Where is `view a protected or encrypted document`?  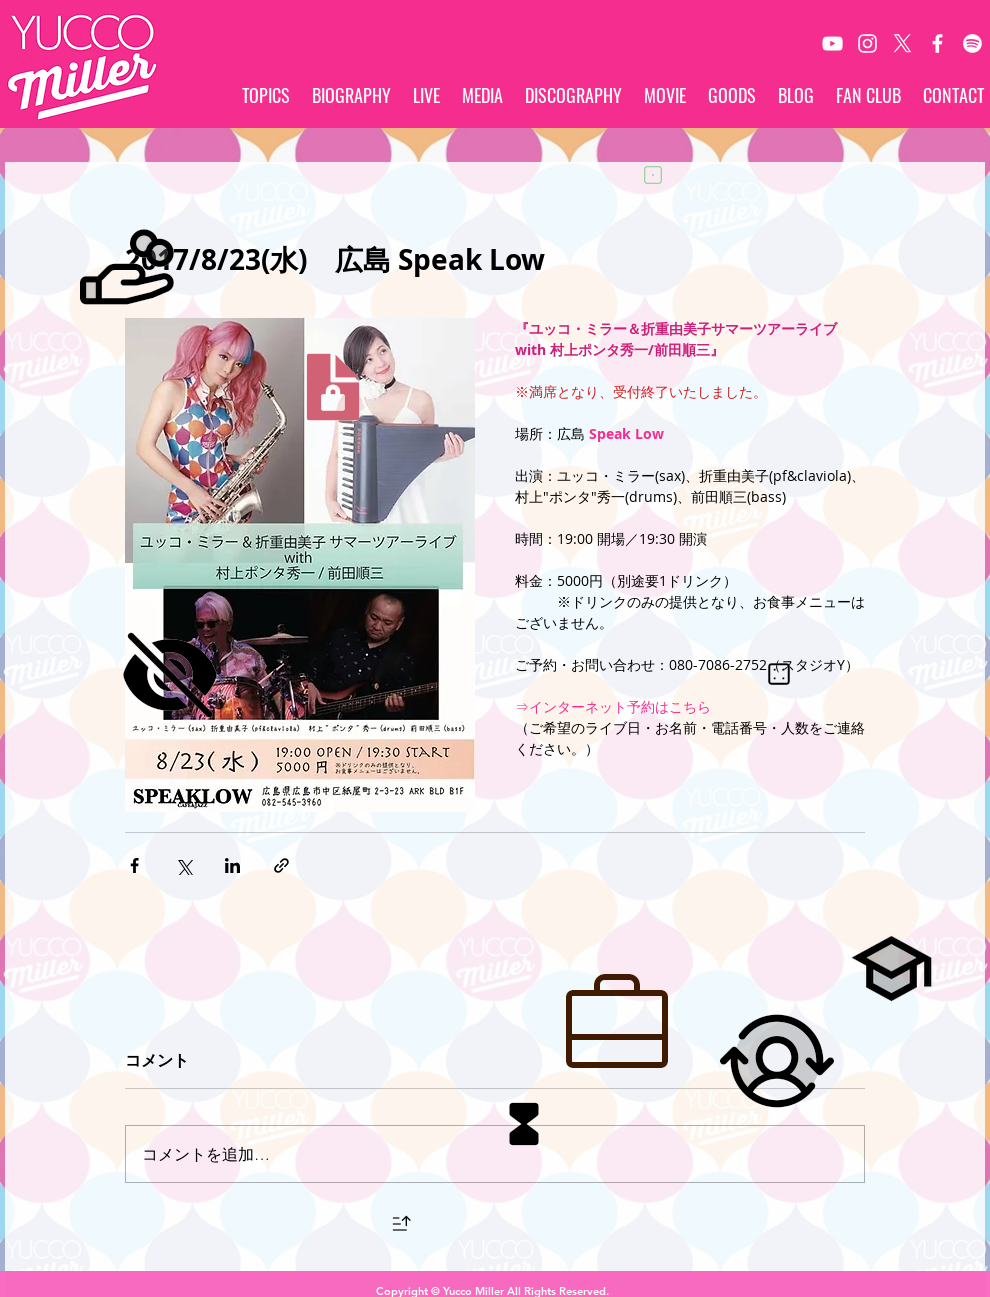
view a protected or encrypted document is located at coordinates (333, 387).